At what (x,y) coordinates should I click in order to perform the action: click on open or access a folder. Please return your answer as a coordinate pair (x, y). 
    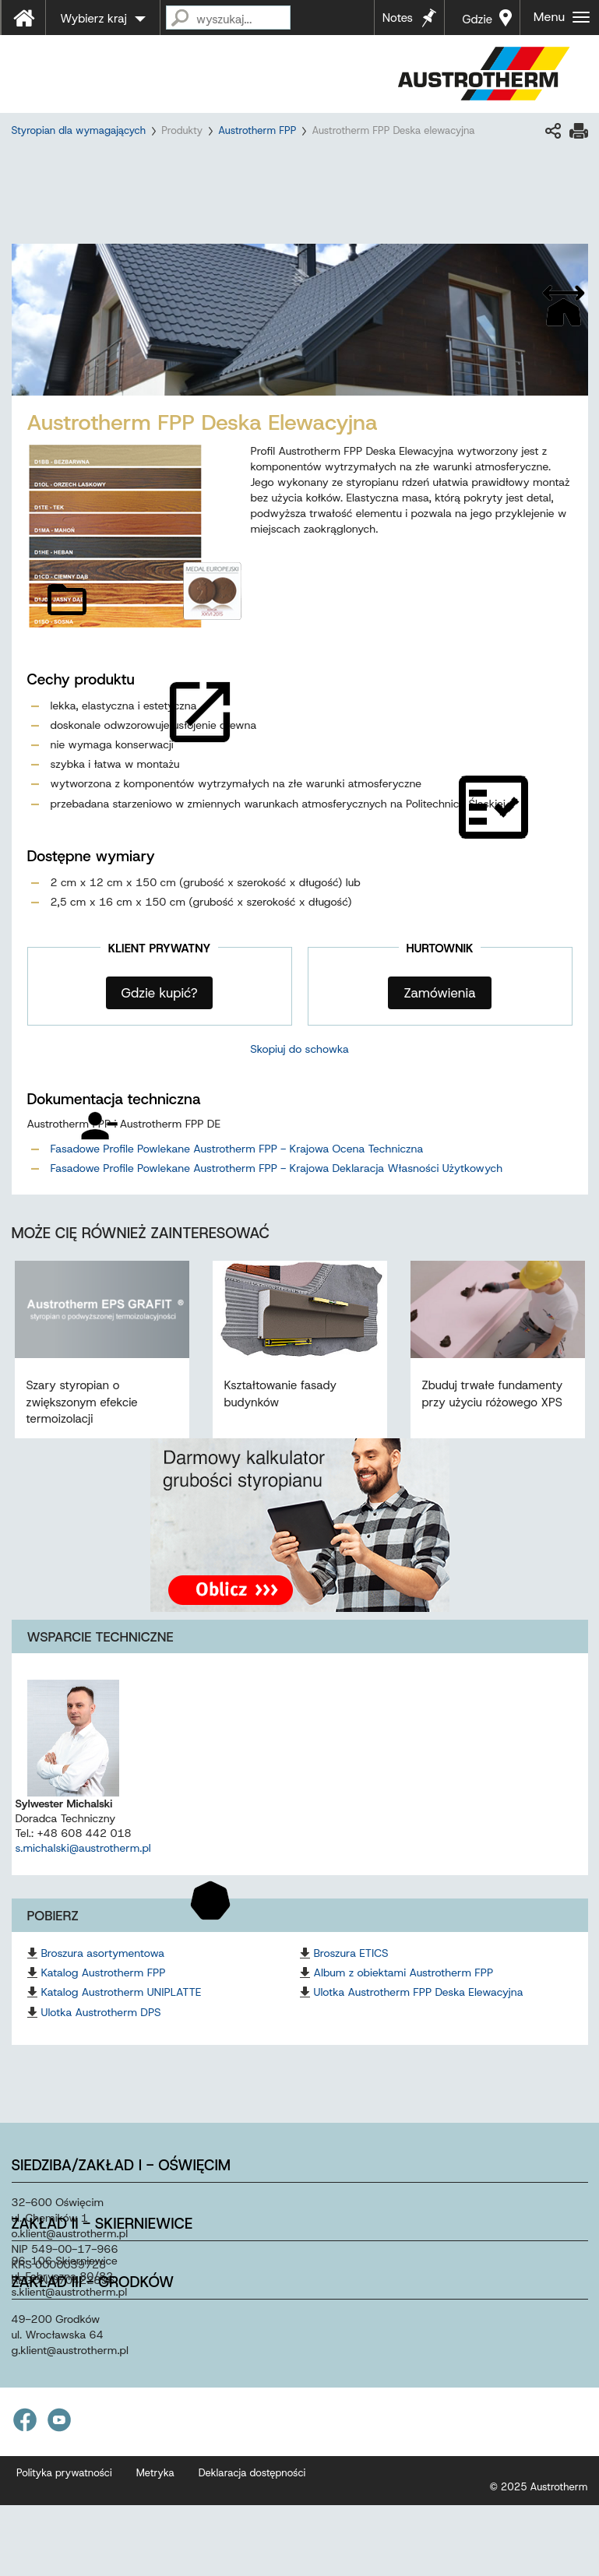
    Looking at the image, I should click on (67, 600).